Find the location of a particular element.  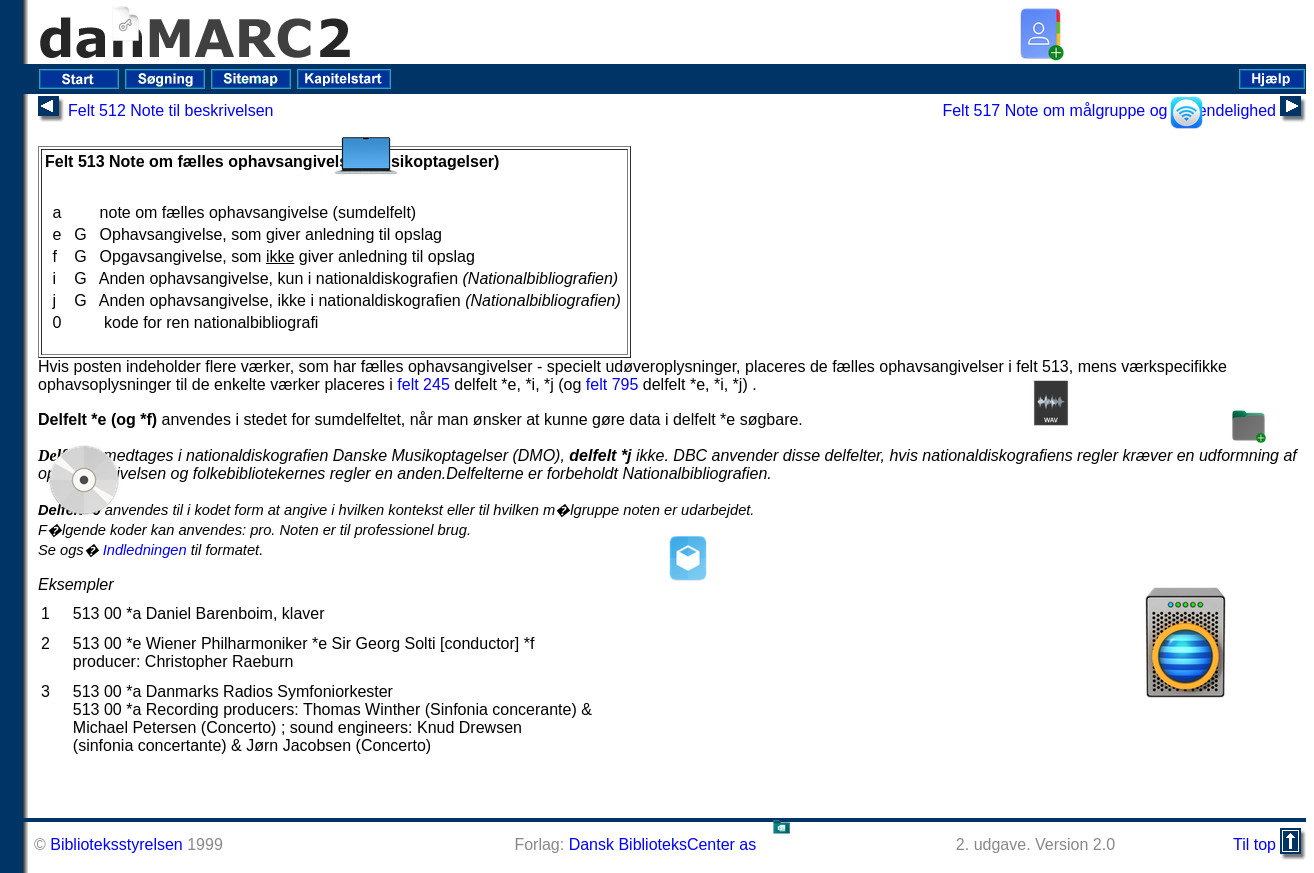

access RAID 0 storage configuration is located at coordinates (1185, 642).